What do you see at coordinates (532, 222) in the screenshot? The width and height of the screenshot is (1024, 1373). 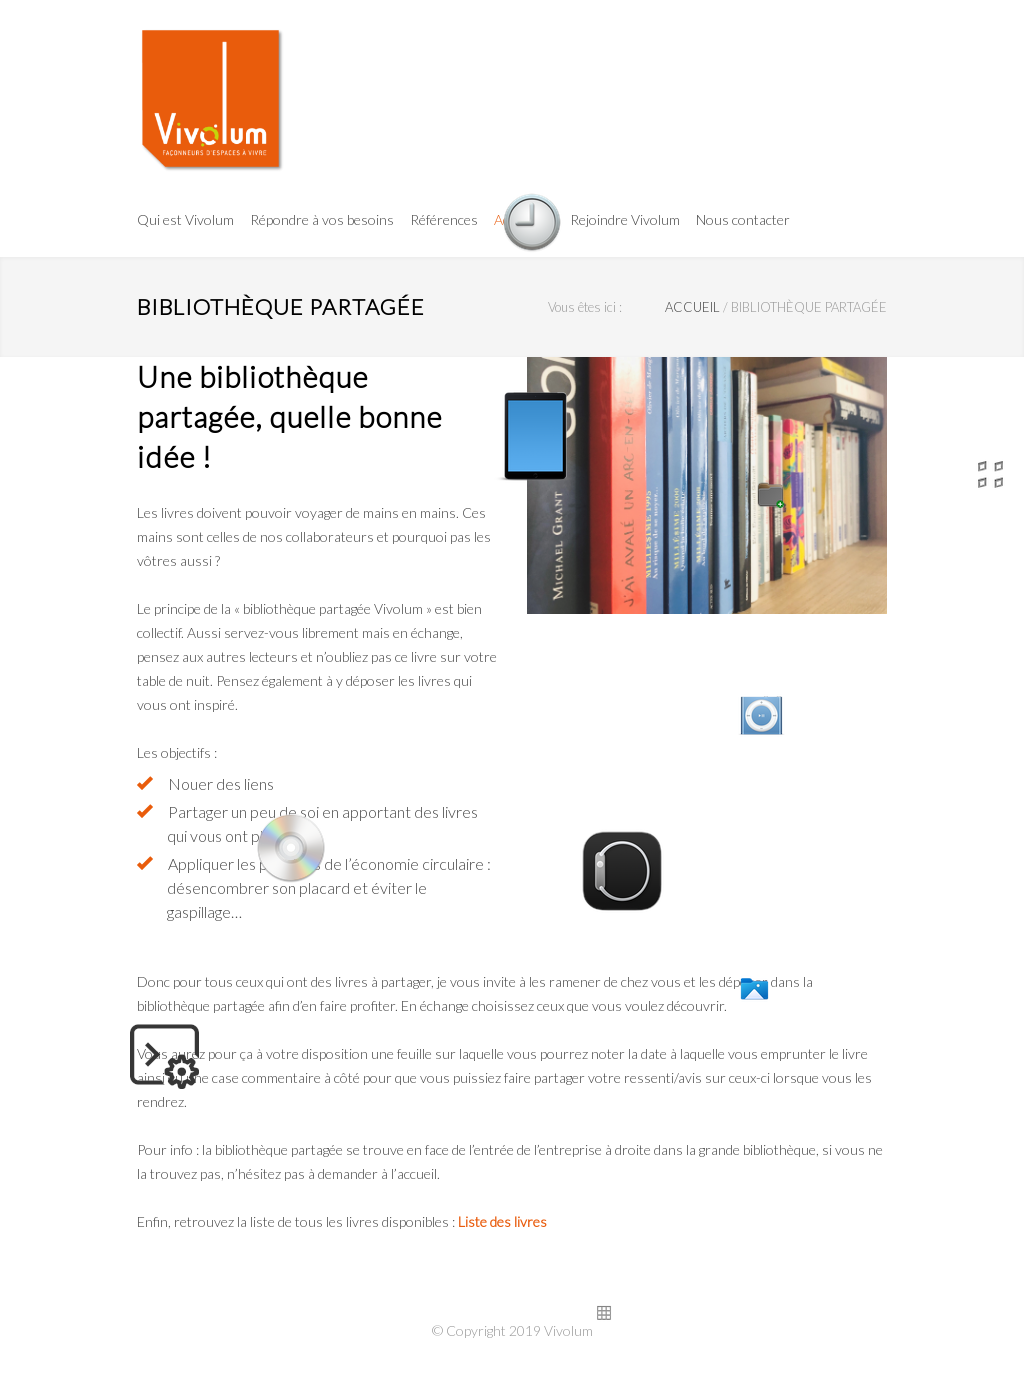 I see `view recently accessed files` at bounding box center [532, 222].